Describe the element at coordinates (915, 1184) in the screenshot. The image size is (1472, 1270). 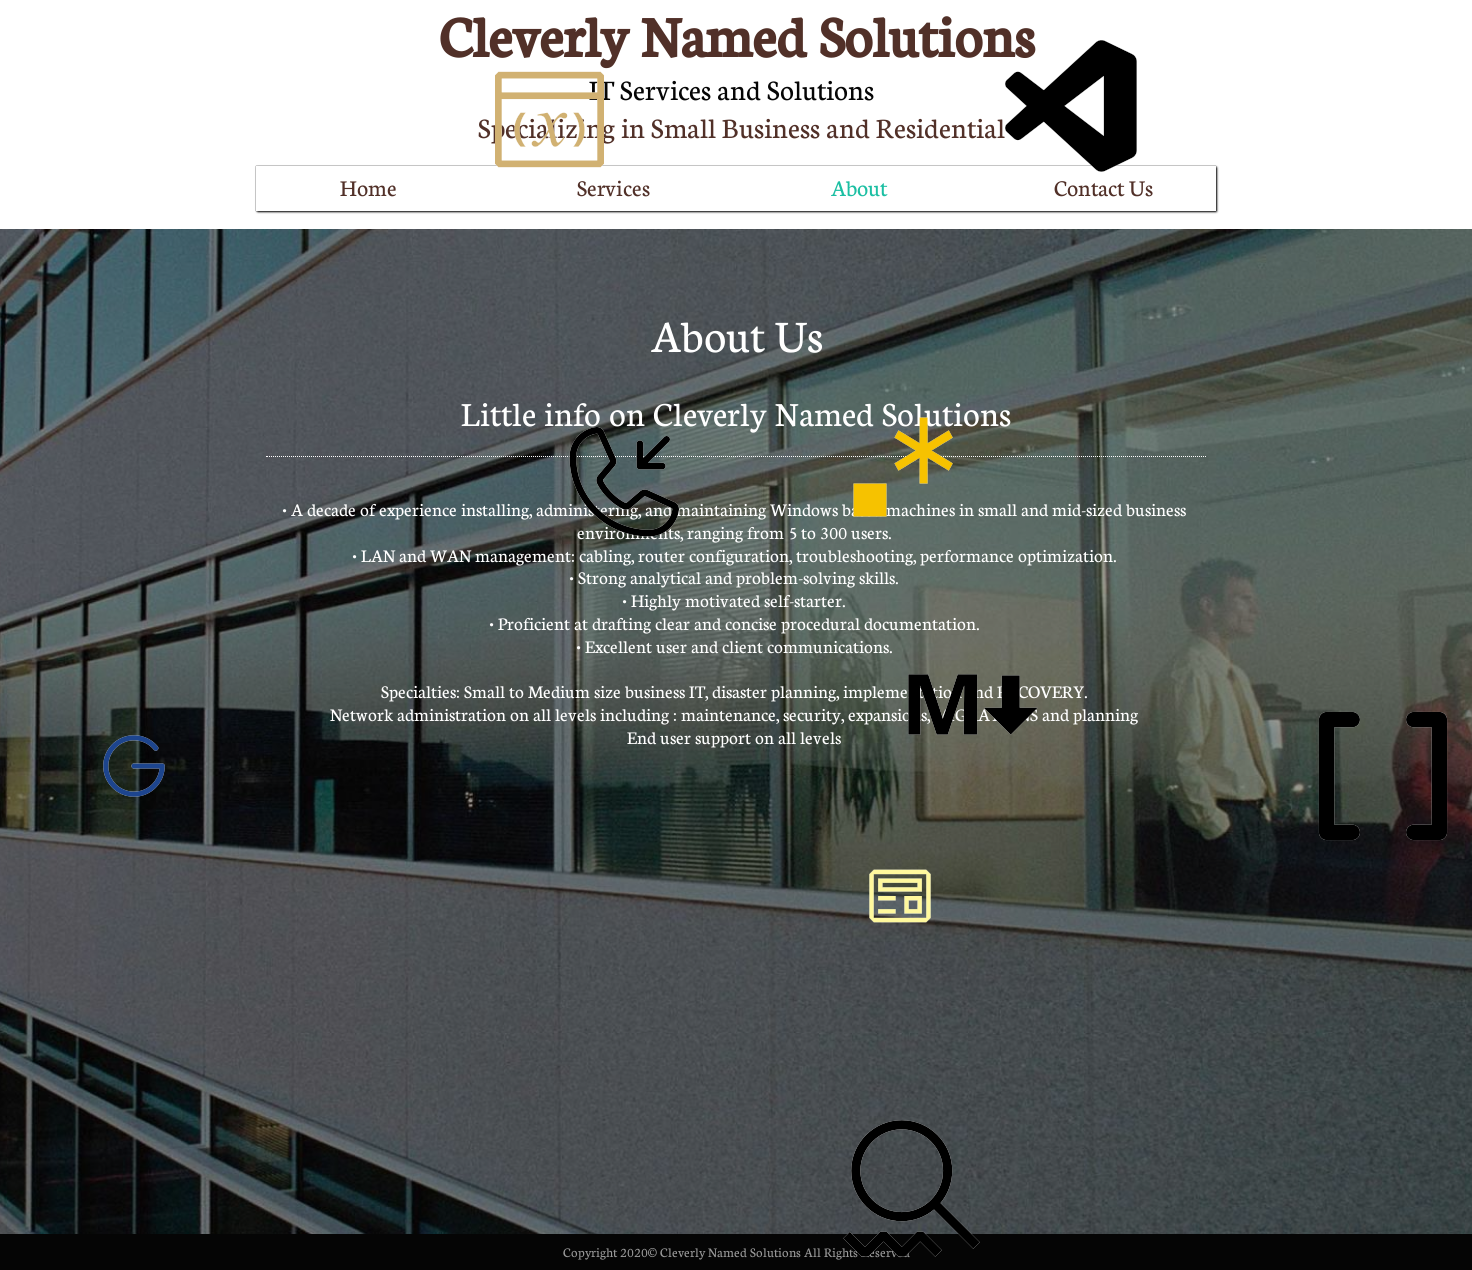
I see `perform a fuzzy or approximate search` at that location.